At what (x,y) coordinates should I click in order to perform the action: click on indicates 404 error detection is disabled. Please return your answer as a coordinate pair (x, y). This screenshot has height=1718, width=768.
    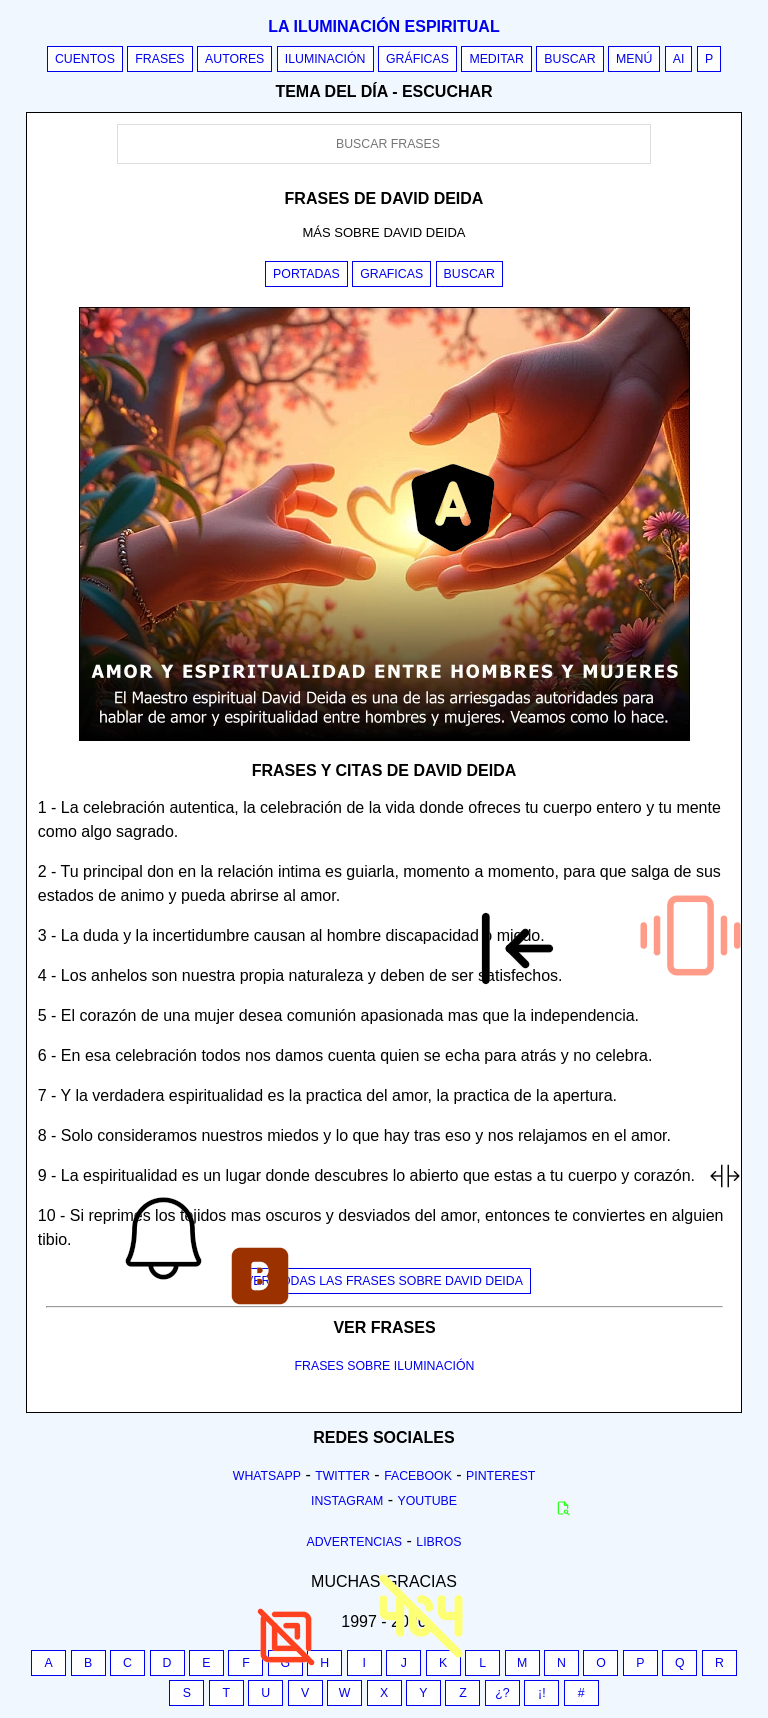
    Looking at the image, I should click on (421, 1616).